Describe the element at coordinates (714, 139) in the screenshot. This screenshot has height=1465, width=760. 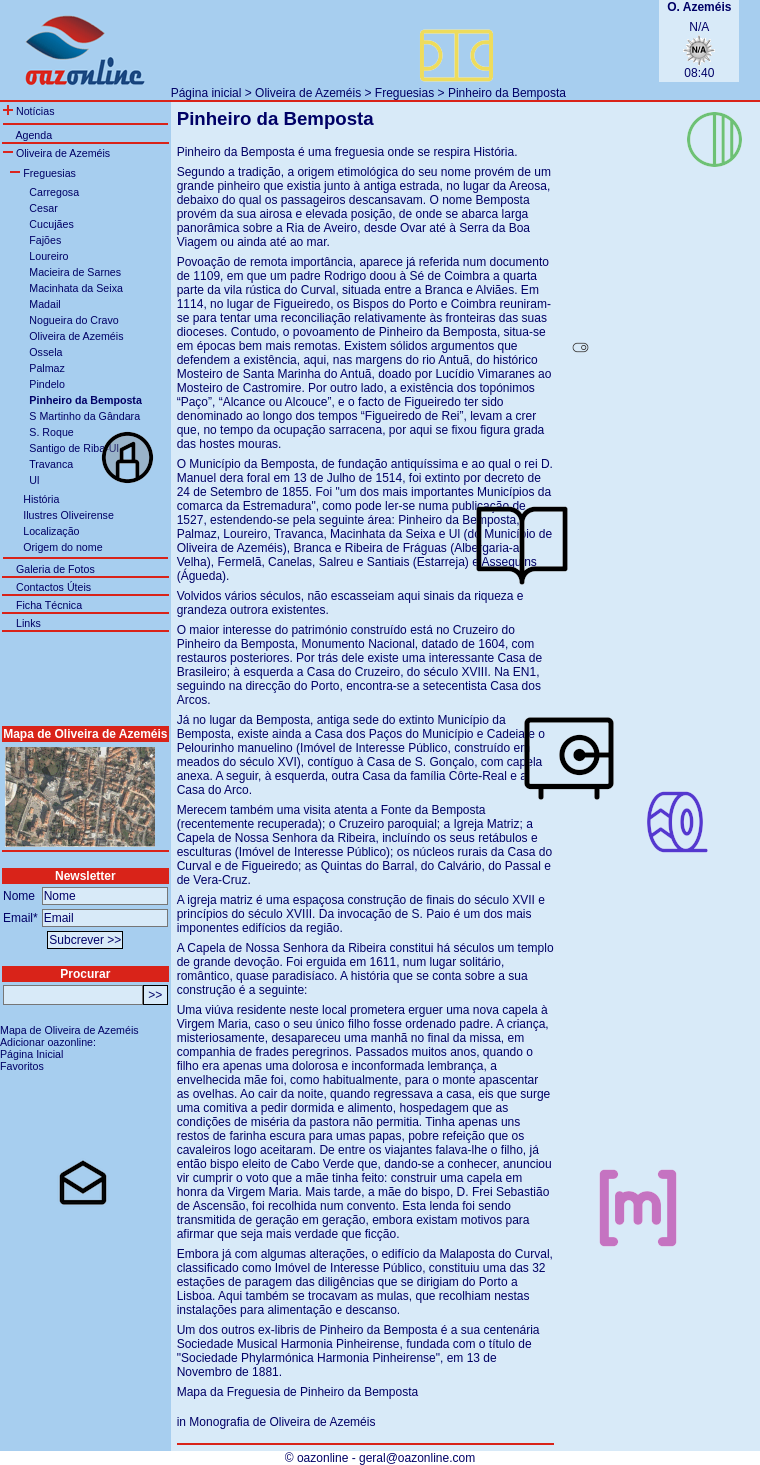
I see `adjust display contrast settings` at that location.